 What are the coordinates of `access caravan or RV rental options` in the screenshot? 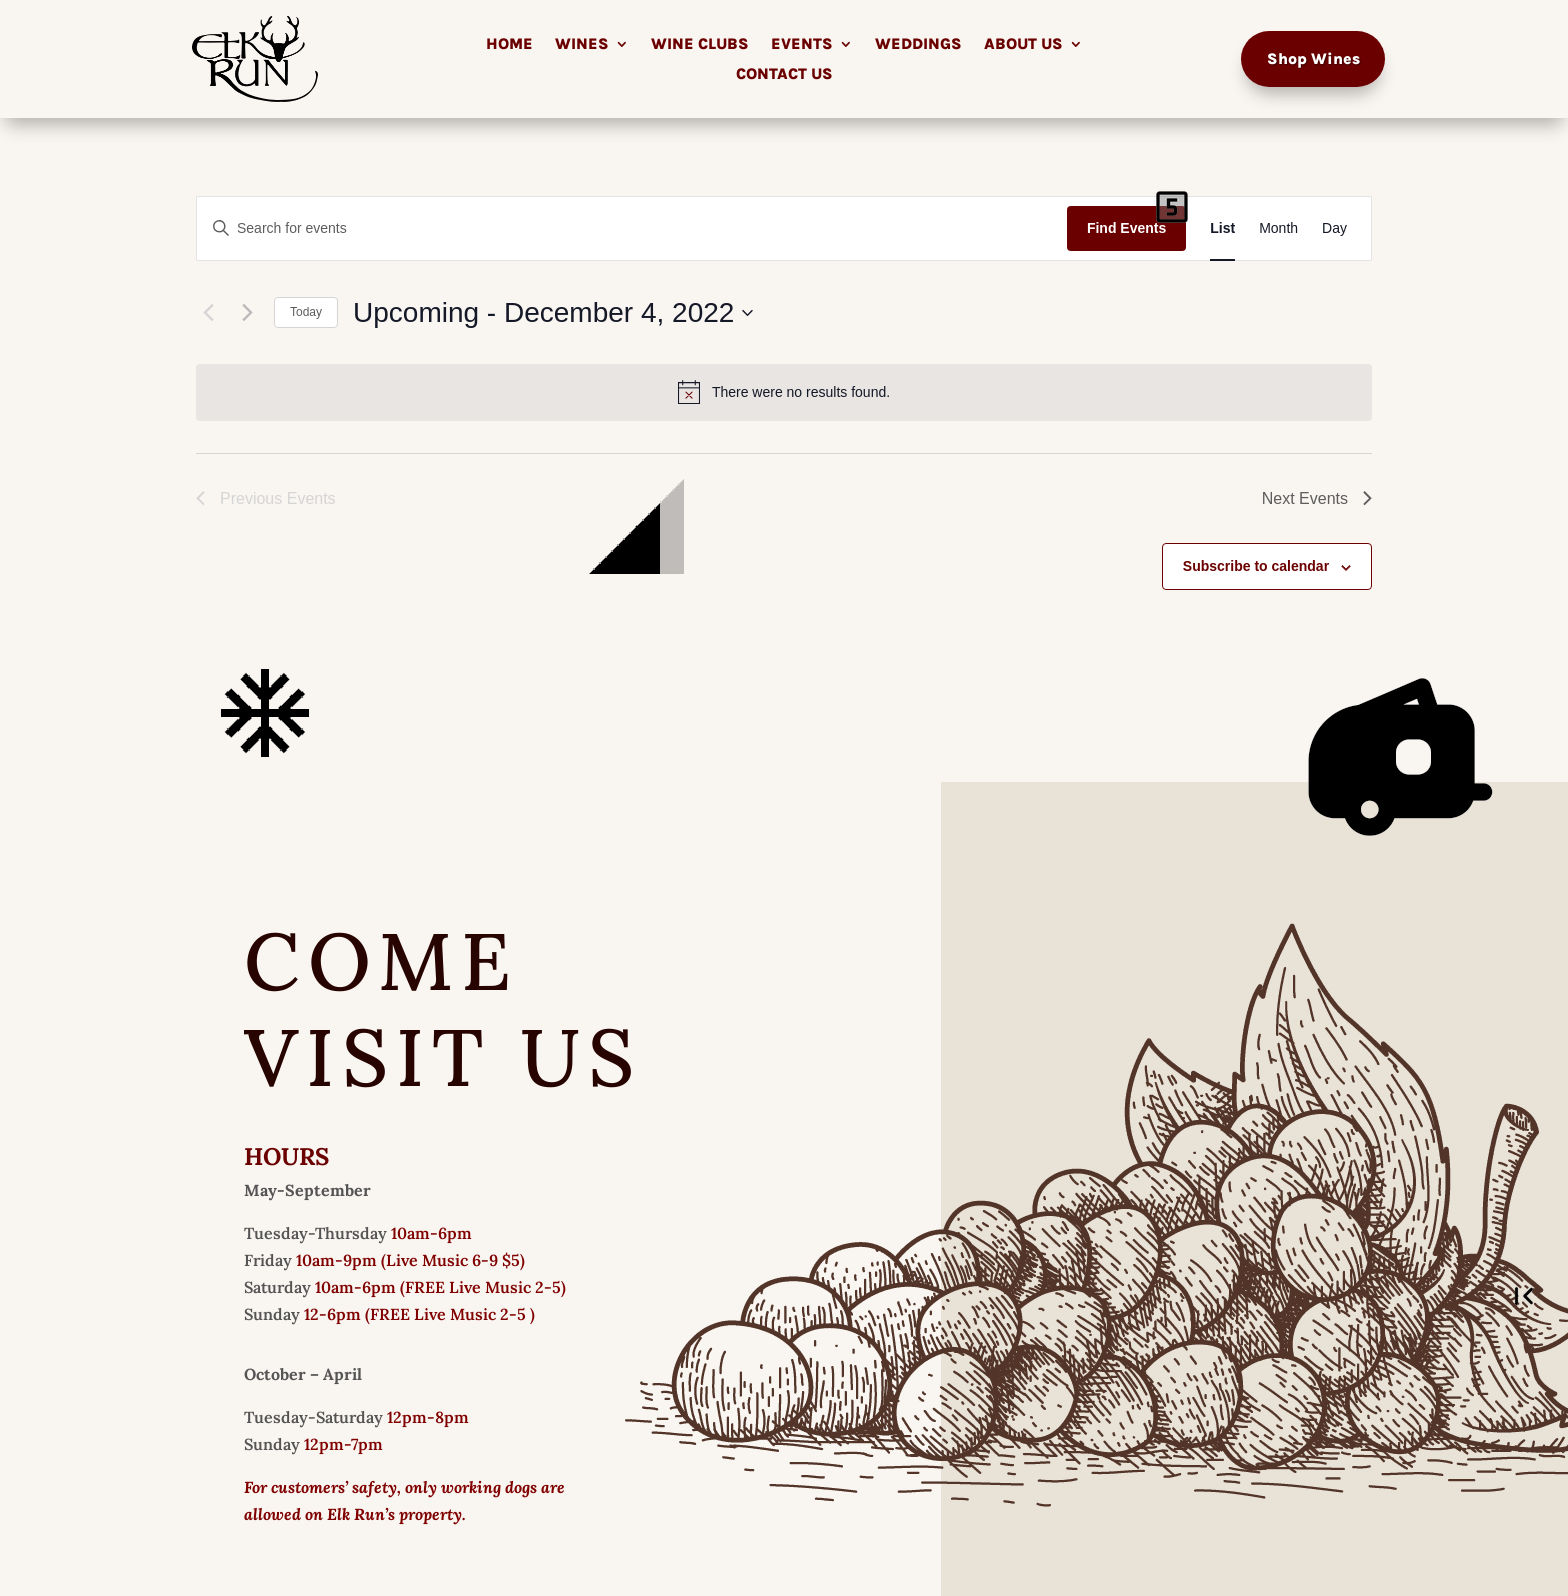 It's located at (1396, 757).